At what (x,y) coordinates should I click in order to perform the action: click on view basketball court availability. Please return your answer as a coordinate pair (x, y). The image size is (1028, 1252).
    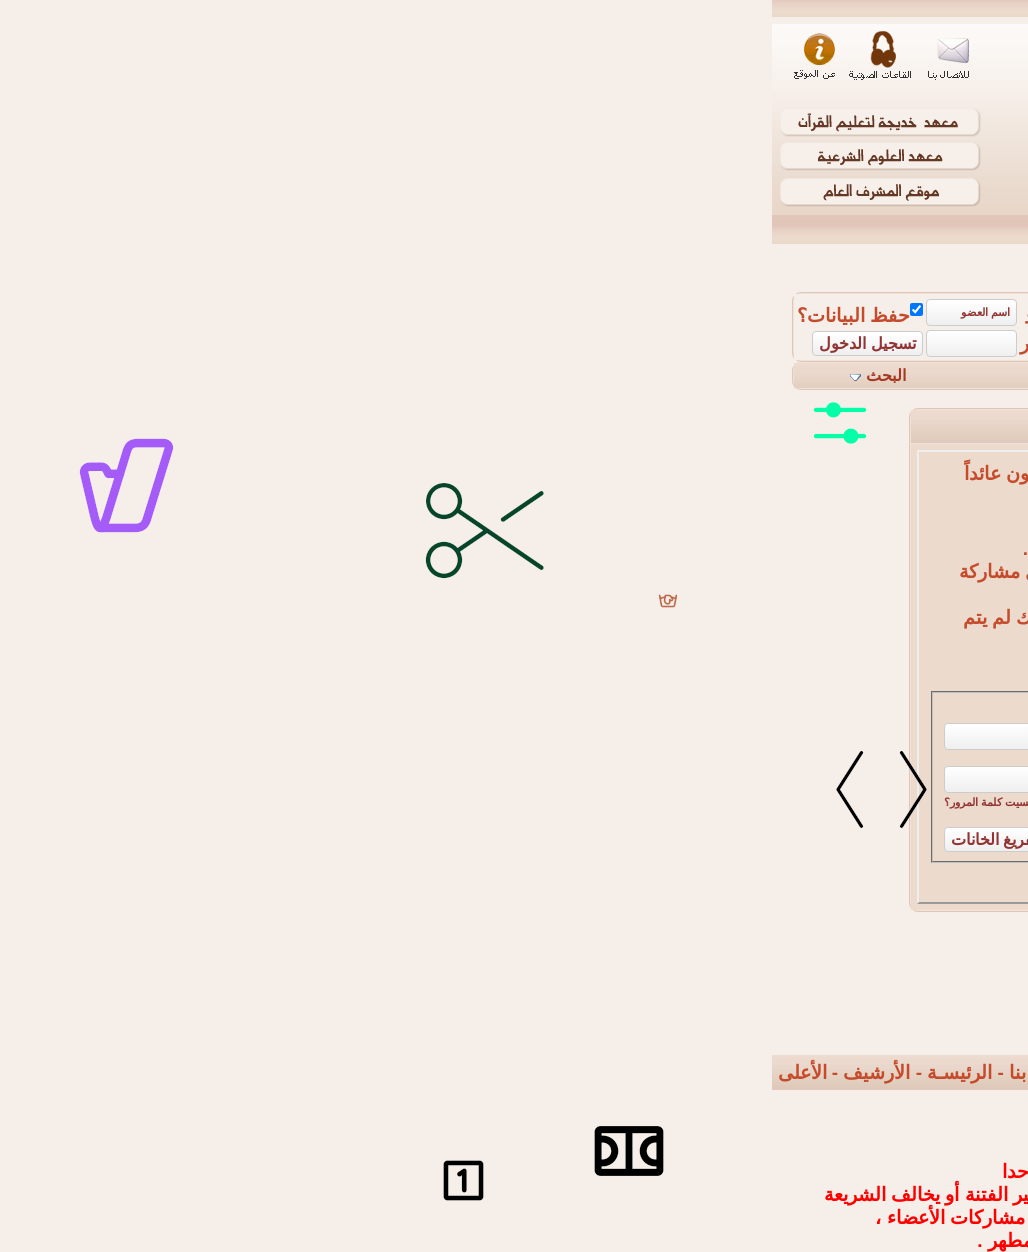
    Looking at the image, I should click on (629, 1151).